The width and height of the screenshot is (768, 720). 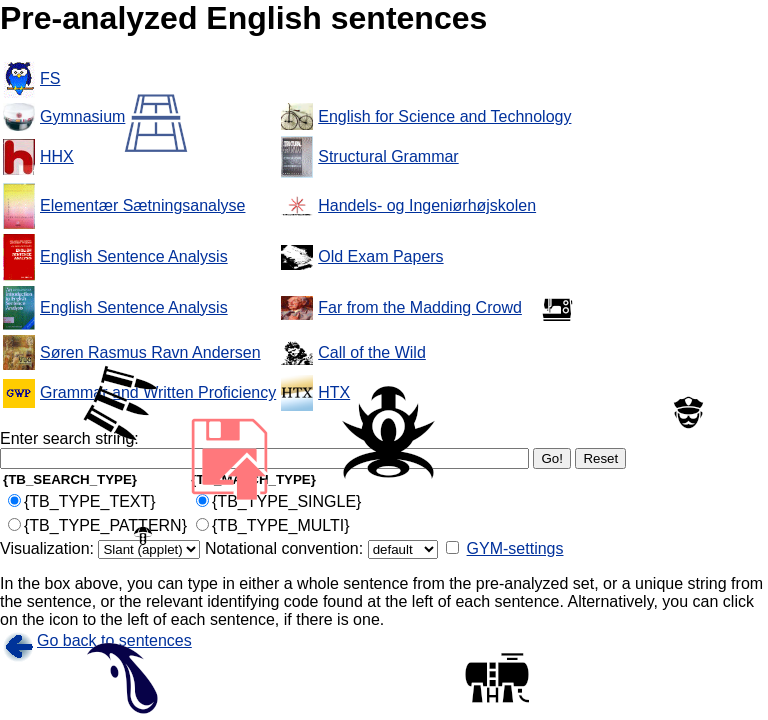 What do you see at coordinates (122, 679) in the screenshot?
I see `indicates a slime or liquid-based ability in a game` at bounding box center [122, 679].